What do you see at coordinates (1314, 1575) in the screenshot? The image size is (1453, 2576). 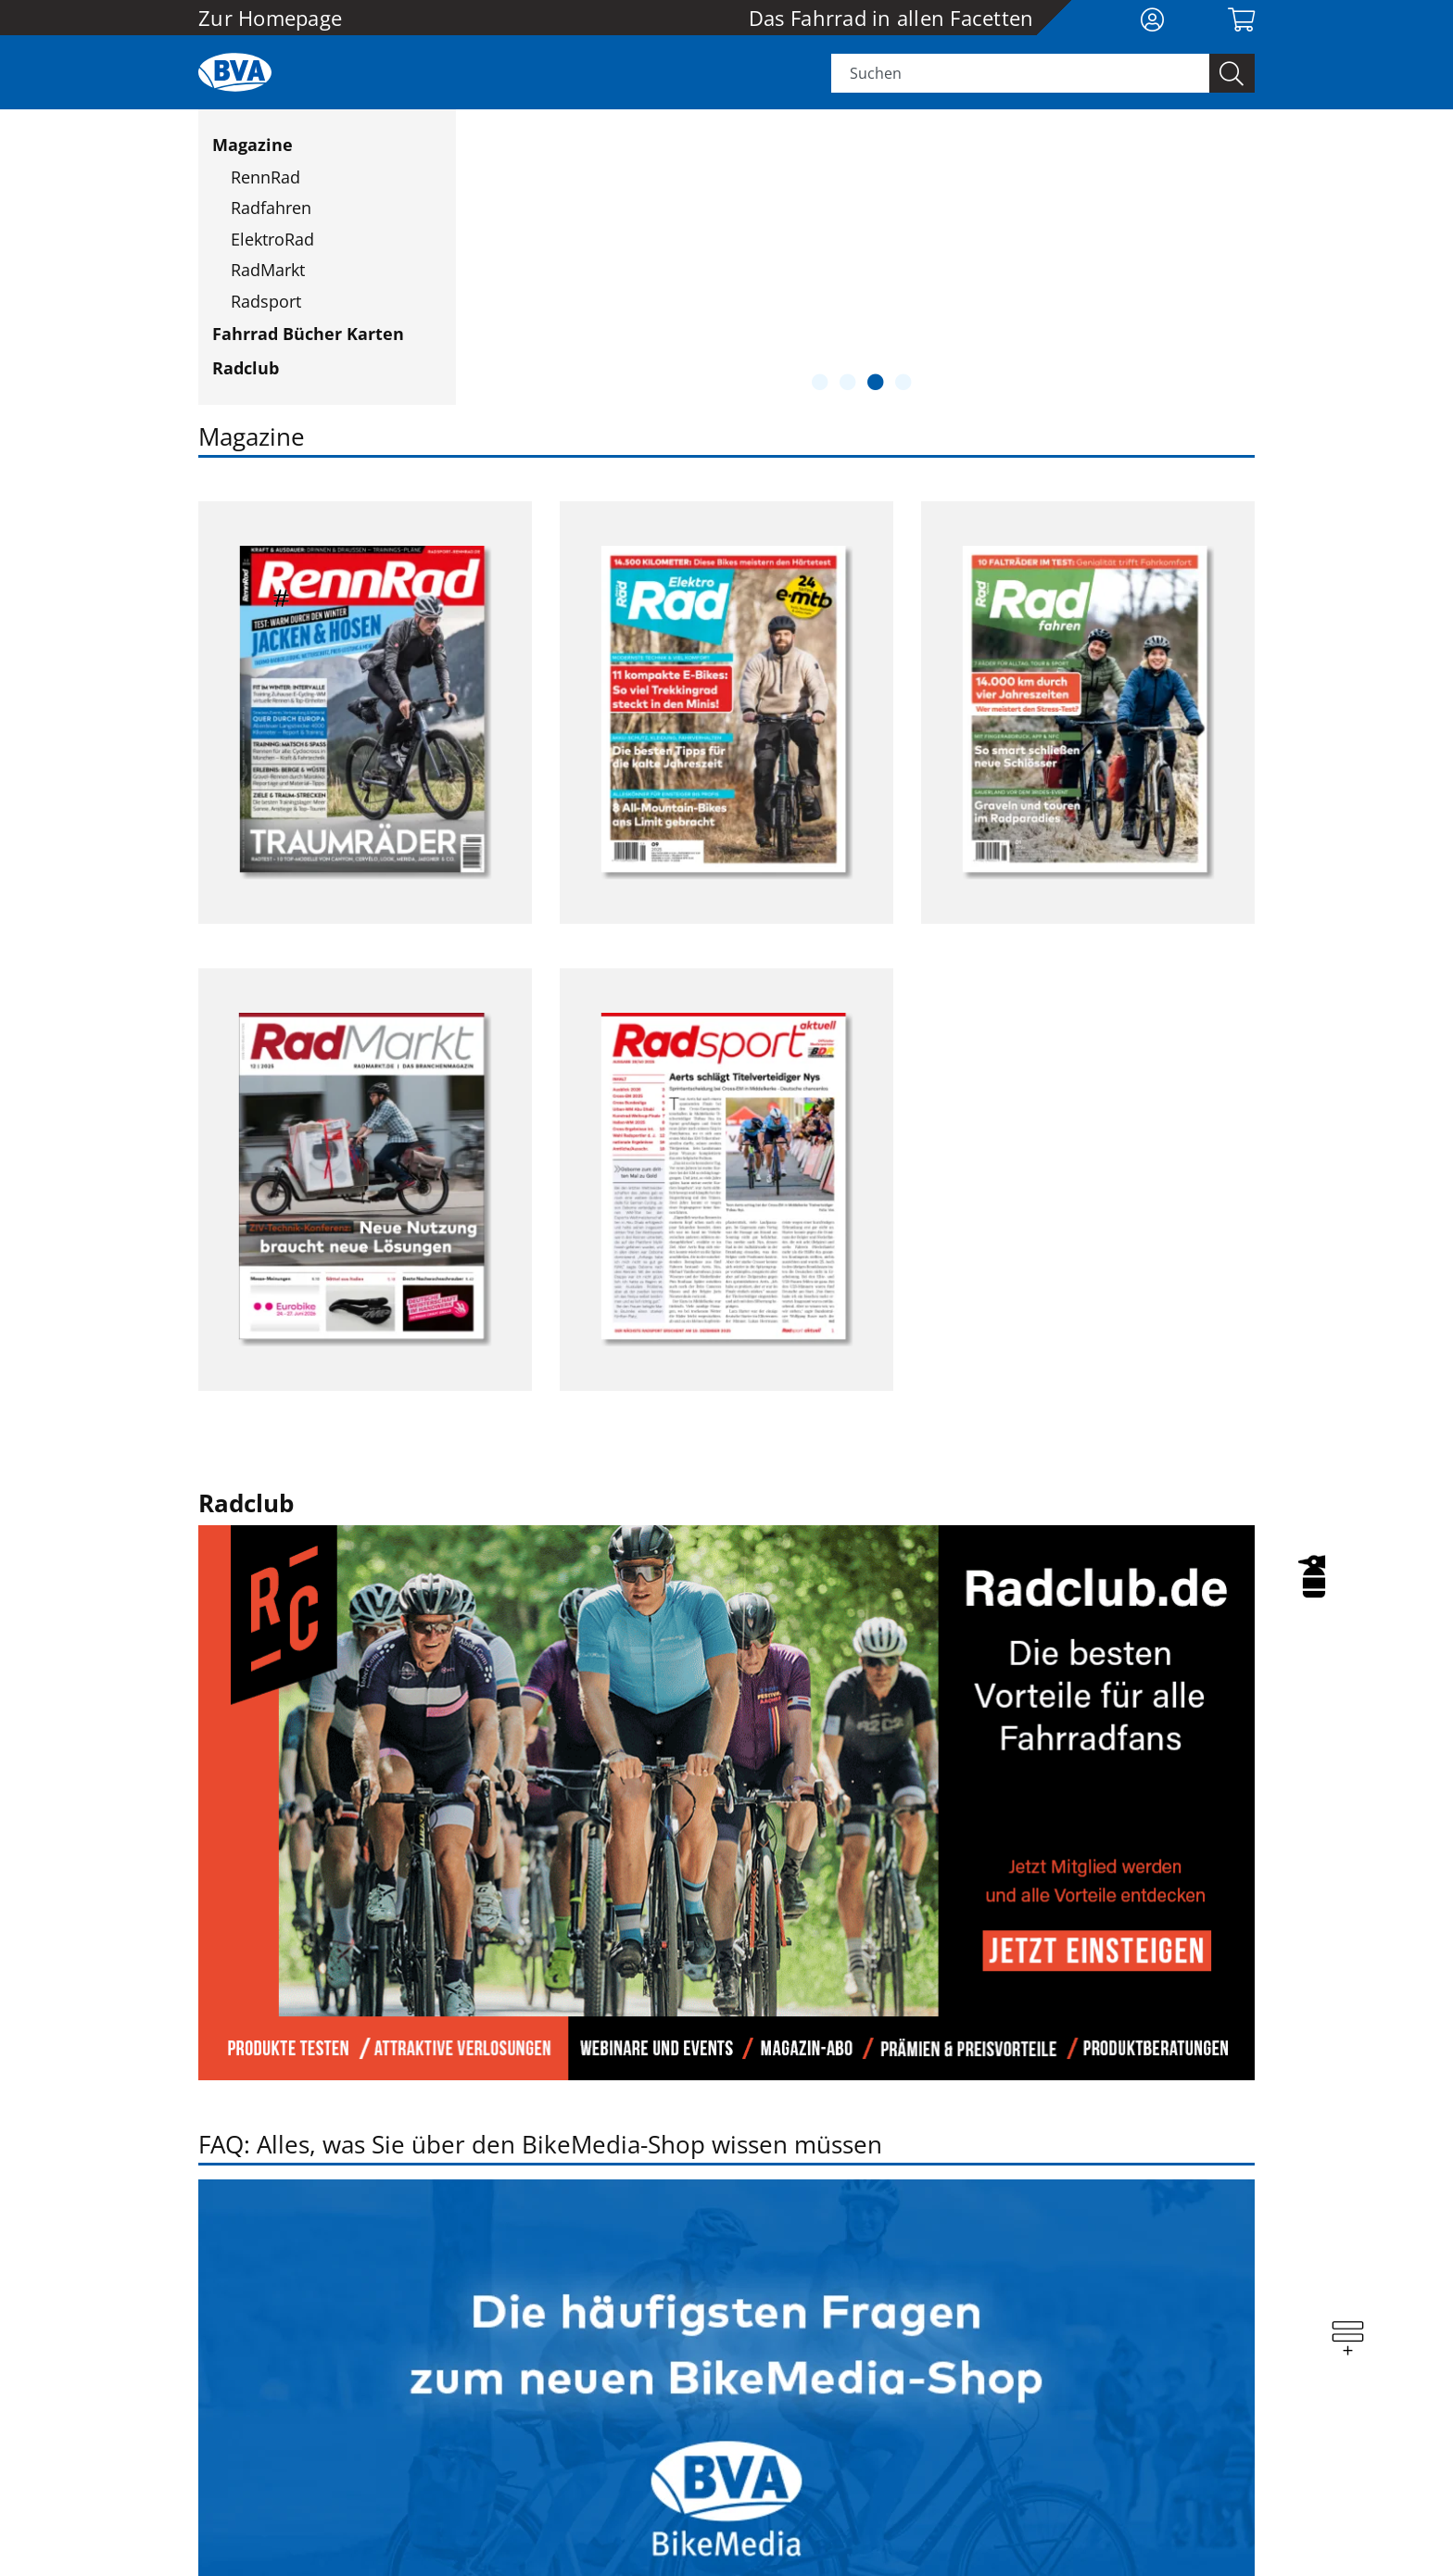 I see `locate fire safety equipment` at bounding box center [1314, 1575].